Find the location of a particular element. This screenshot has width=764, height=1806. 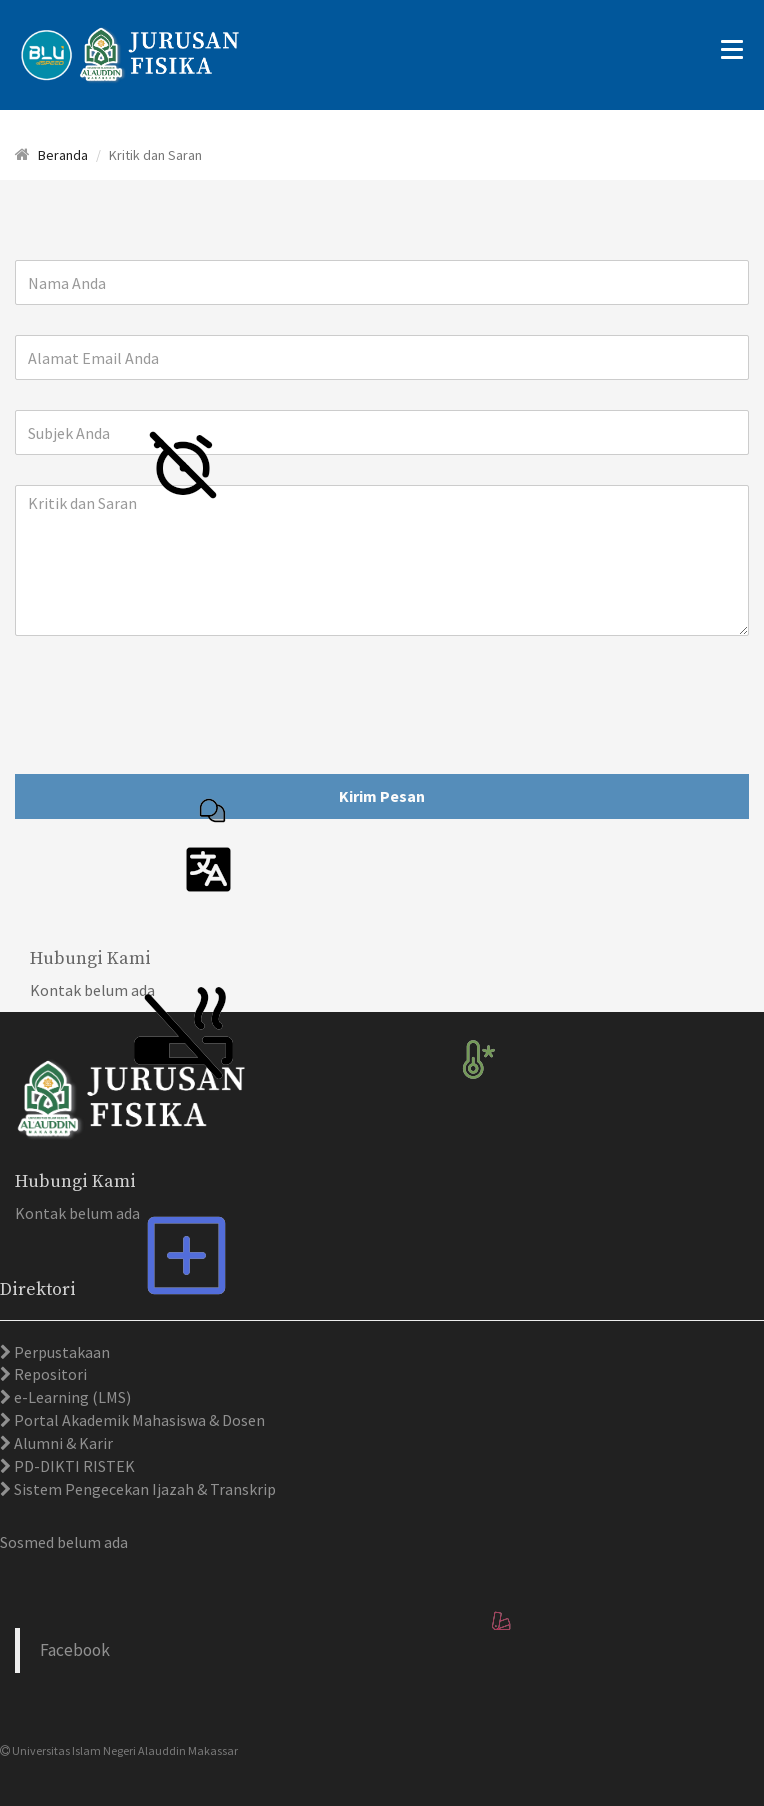

indicates low temperature or cold conditions is located at coordinates (474, 1059).